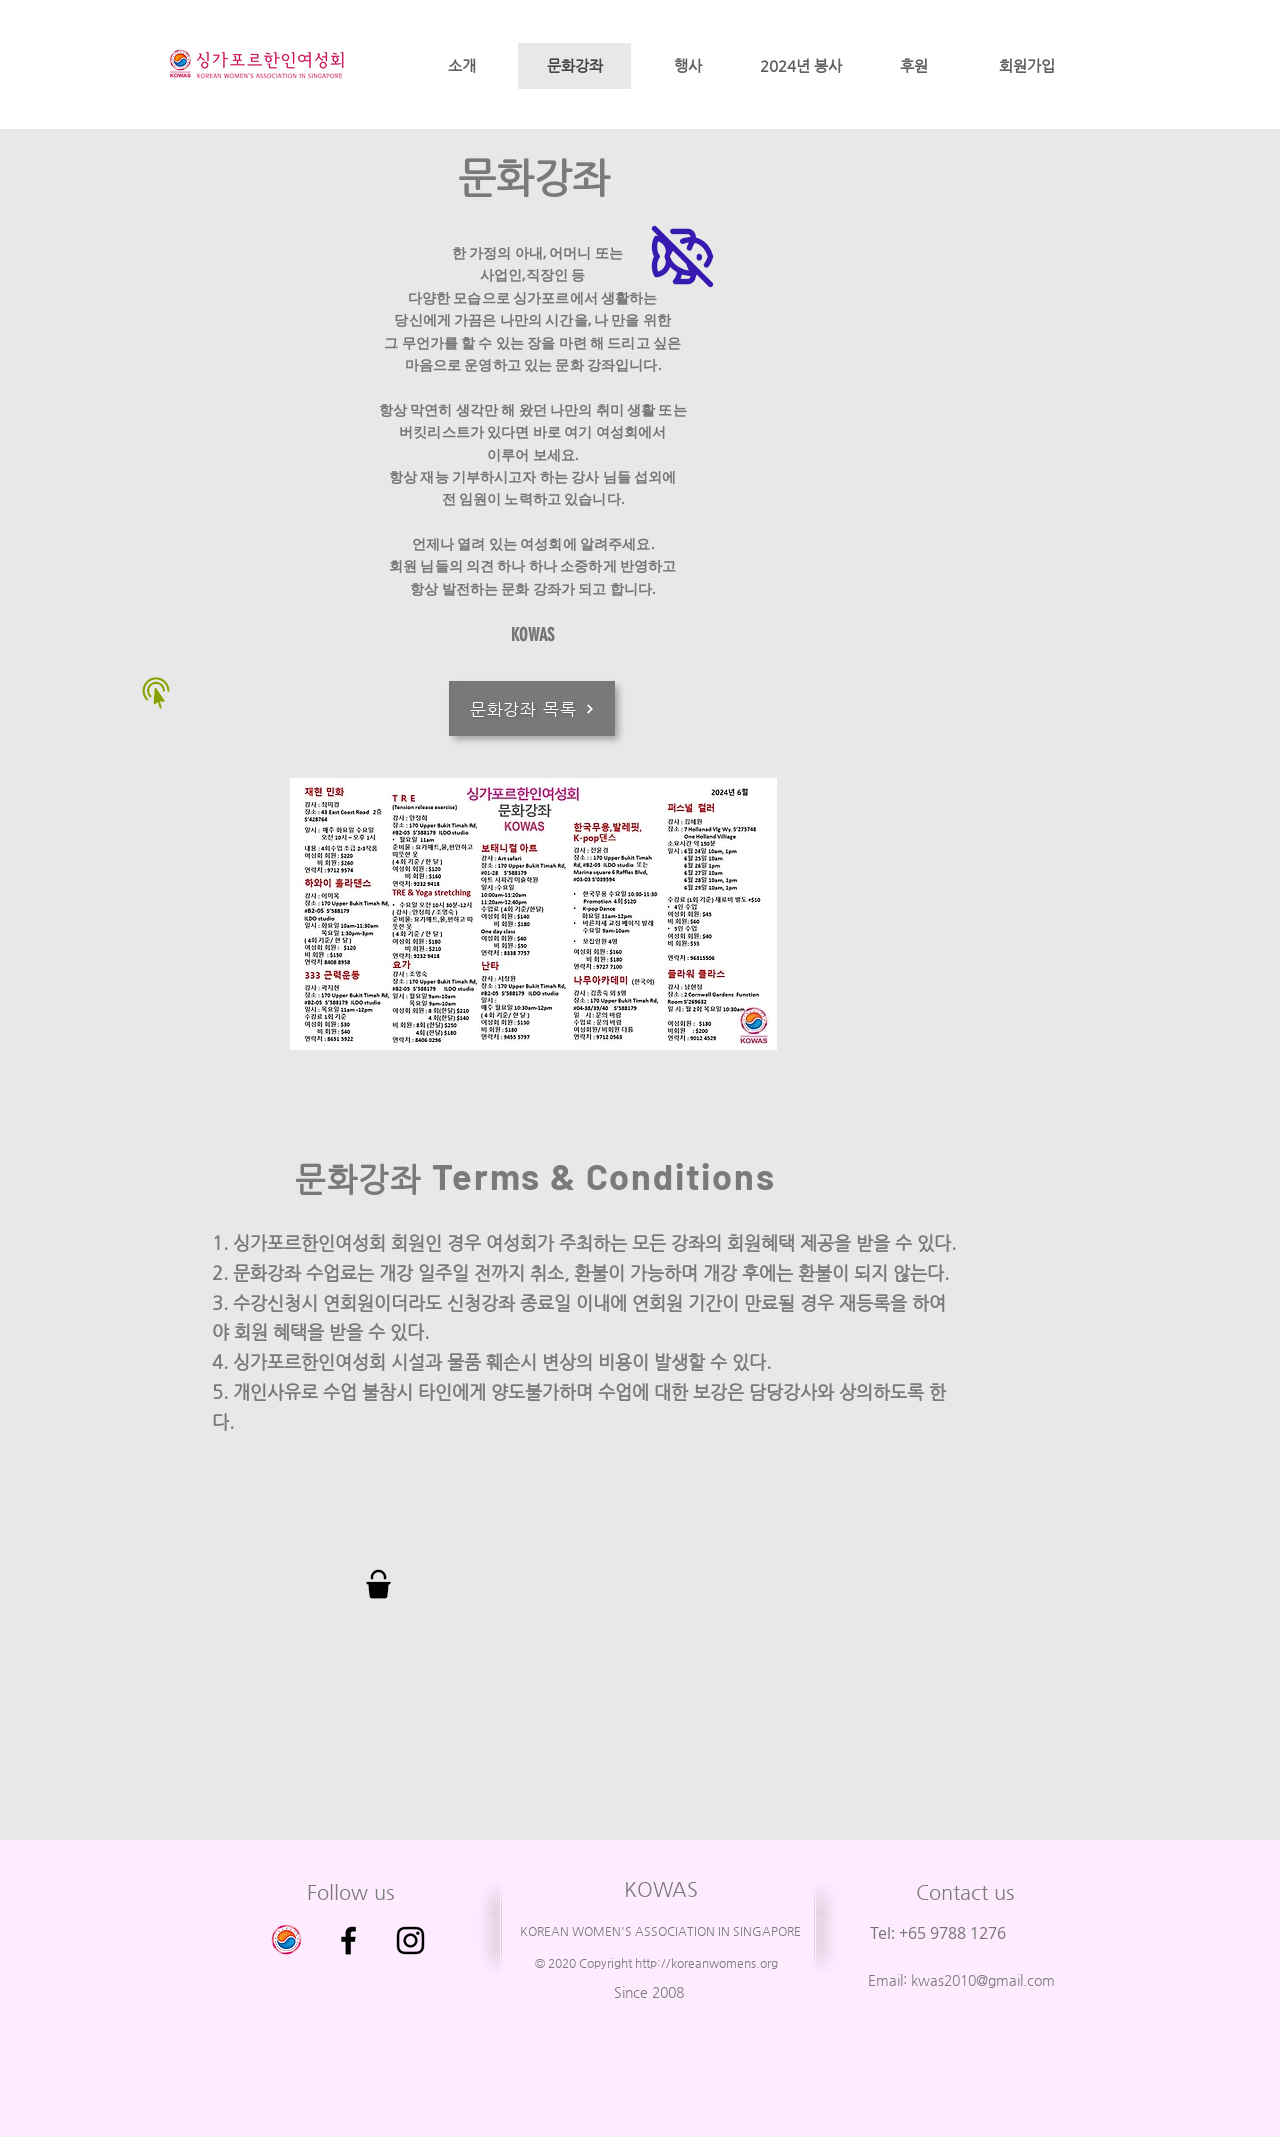 Image resolution: width=1280 pixels, height=2137 pixels. Describe the element at coordinates (378, 1584) in the screenshot. I see `access storage or container tools` at that location.